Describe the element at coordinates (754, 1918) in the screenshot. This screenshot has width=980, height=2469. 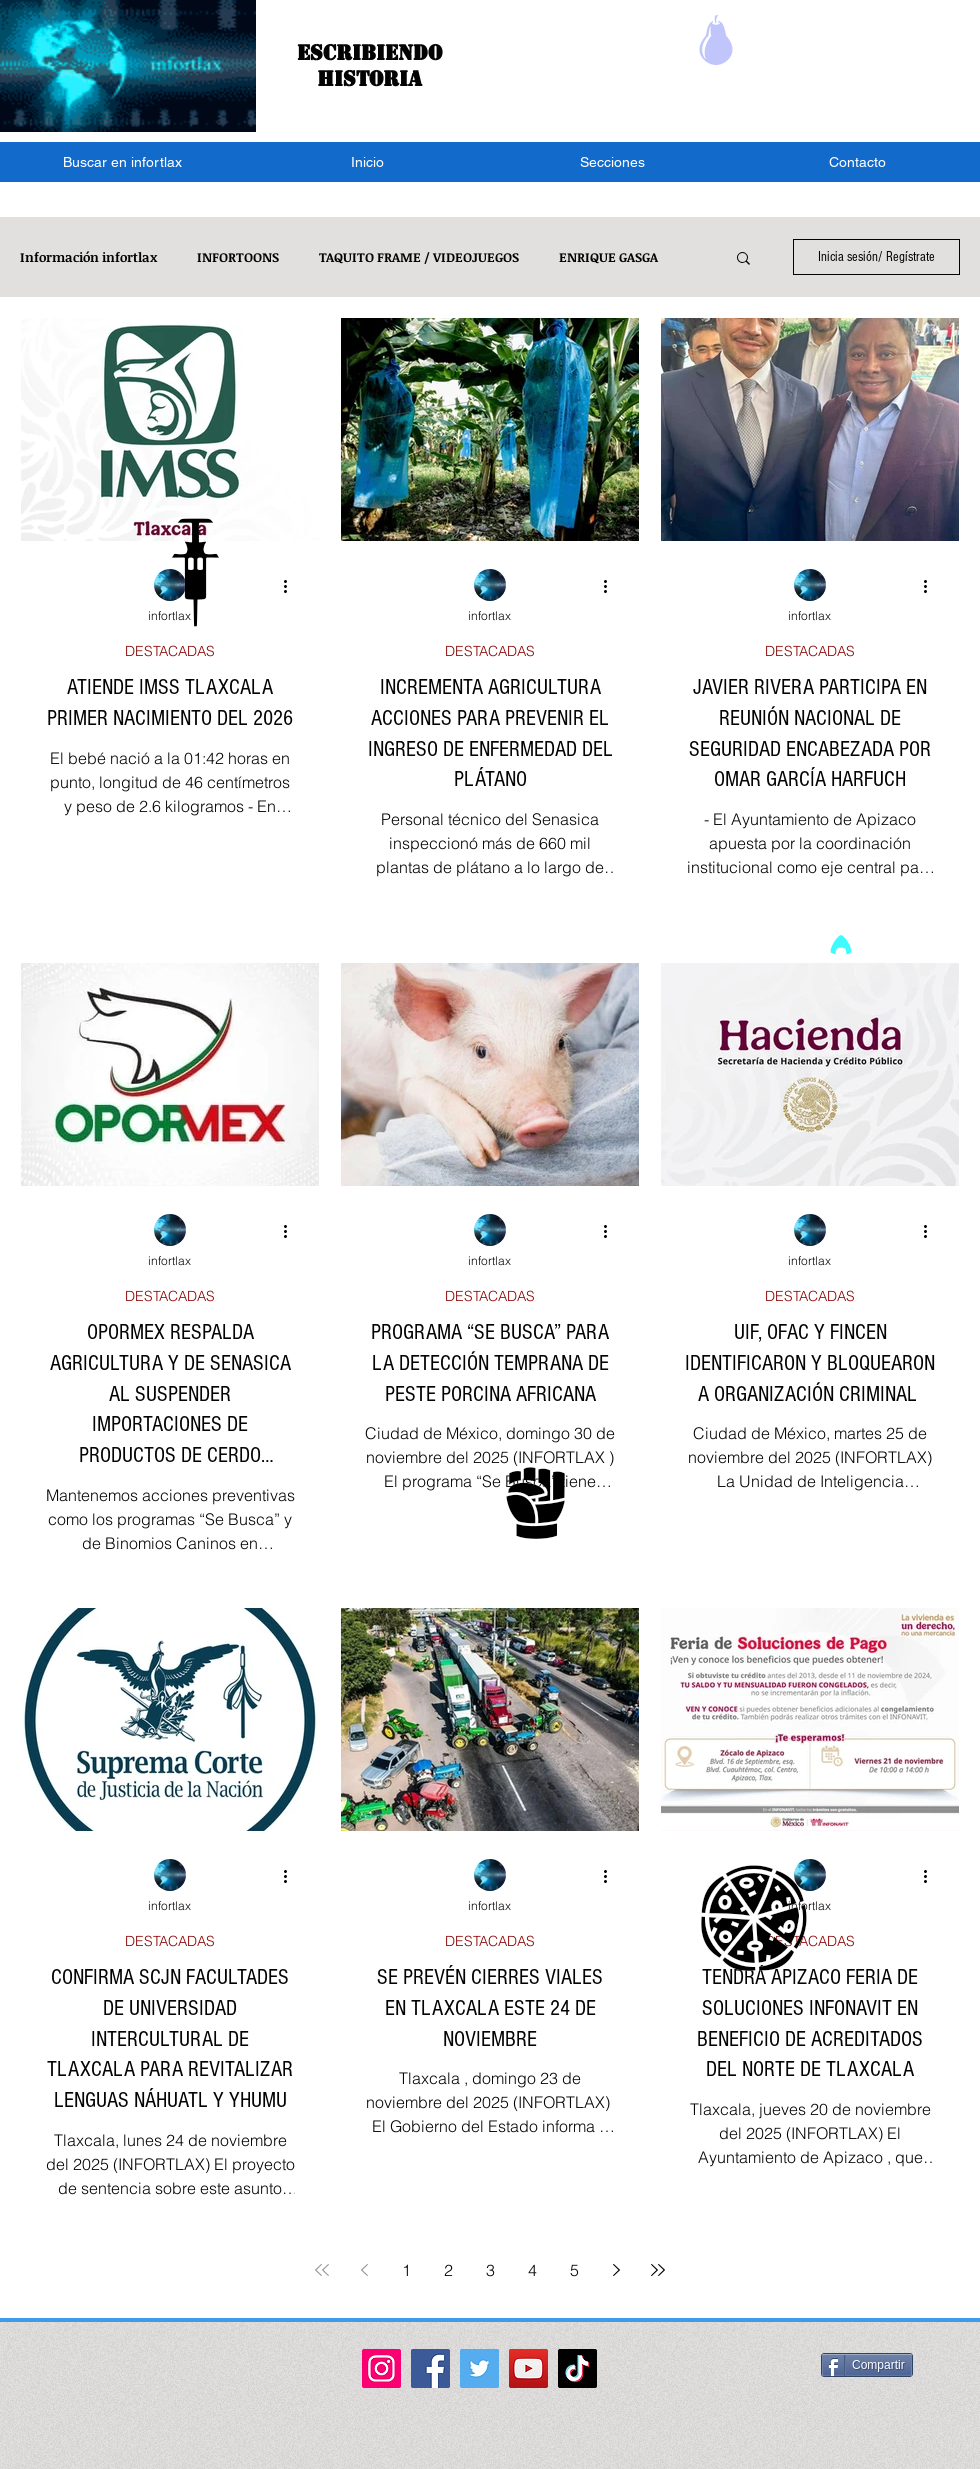
I see `food or restaurant category in a game menu` at that location.